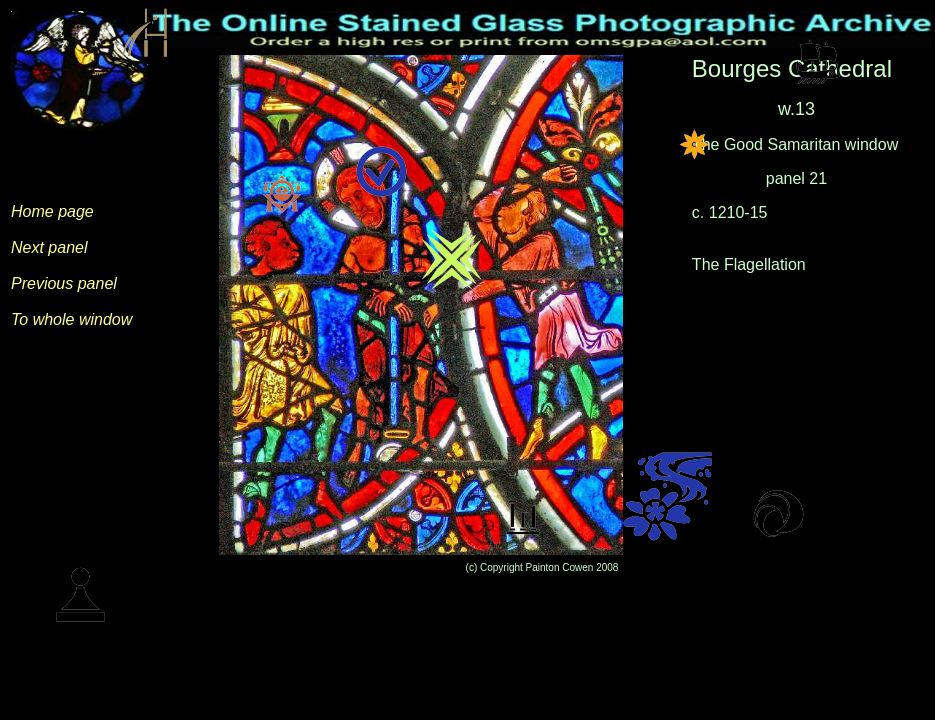 The width and height of the screenshot is (935, 720). What do you see at coordinates (694, 144) in the screenshot?
I see `decorative badge or achievement icon` at bounding box center [694, 144].